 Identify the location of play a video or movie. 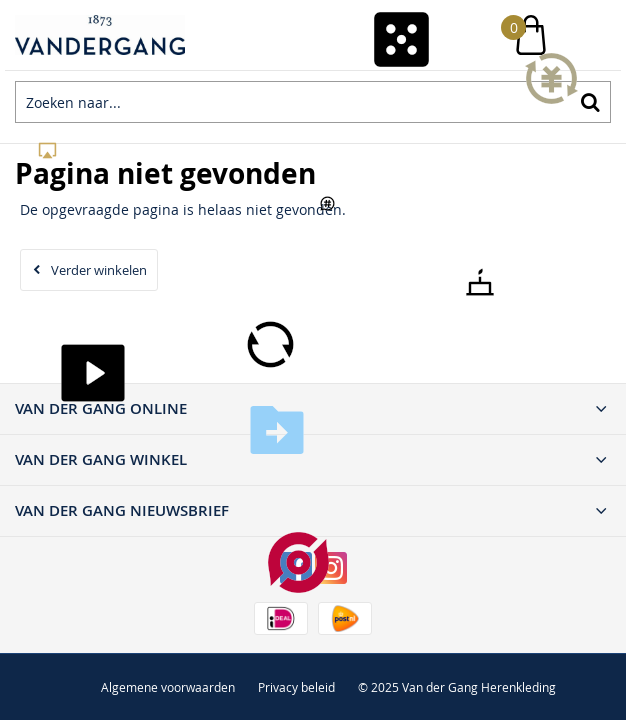
(93, 373).